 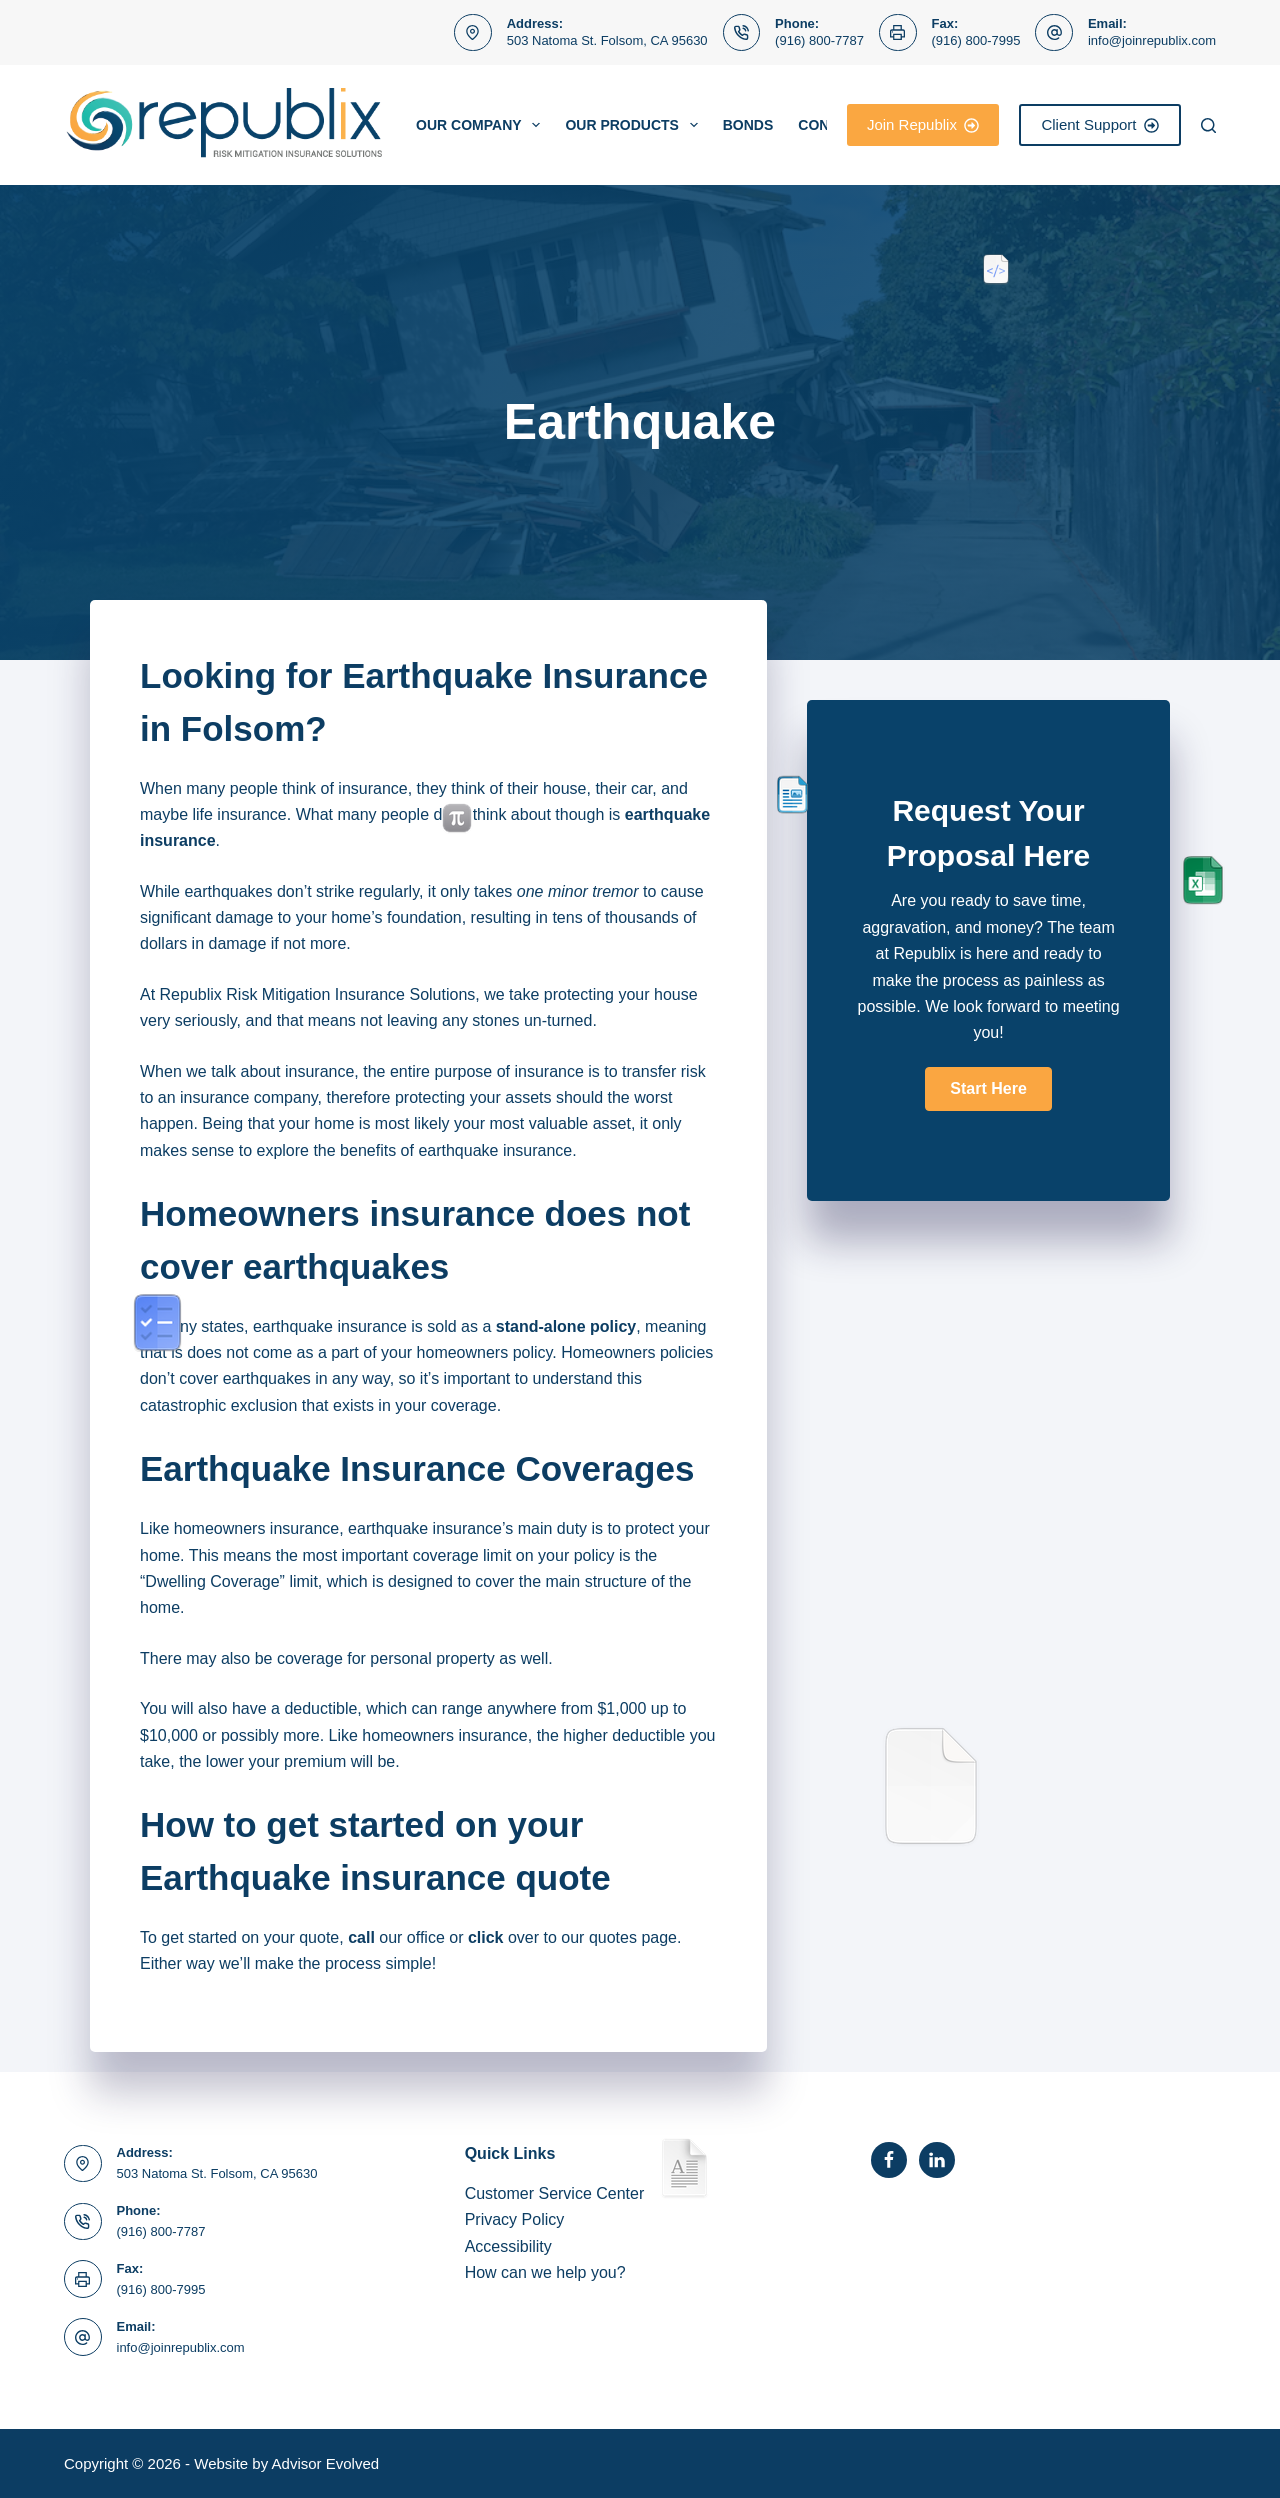 What do you see at coordinates (157, 1322) in the screenshot?
I see `open work-related software center` at bounding box center [157, 1322].